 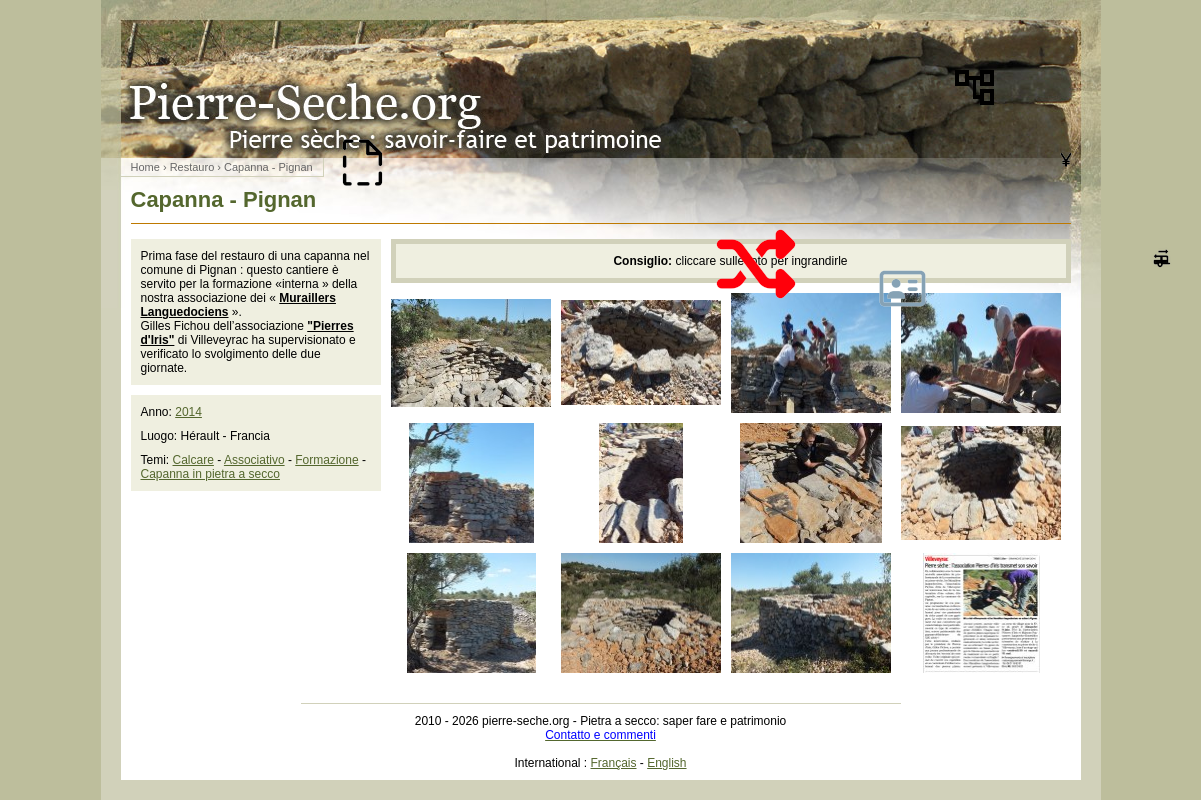 What do you see at coordinates (902, 288) in the screenshot?
I see `view contact card details` at bounding box center [902, 288].